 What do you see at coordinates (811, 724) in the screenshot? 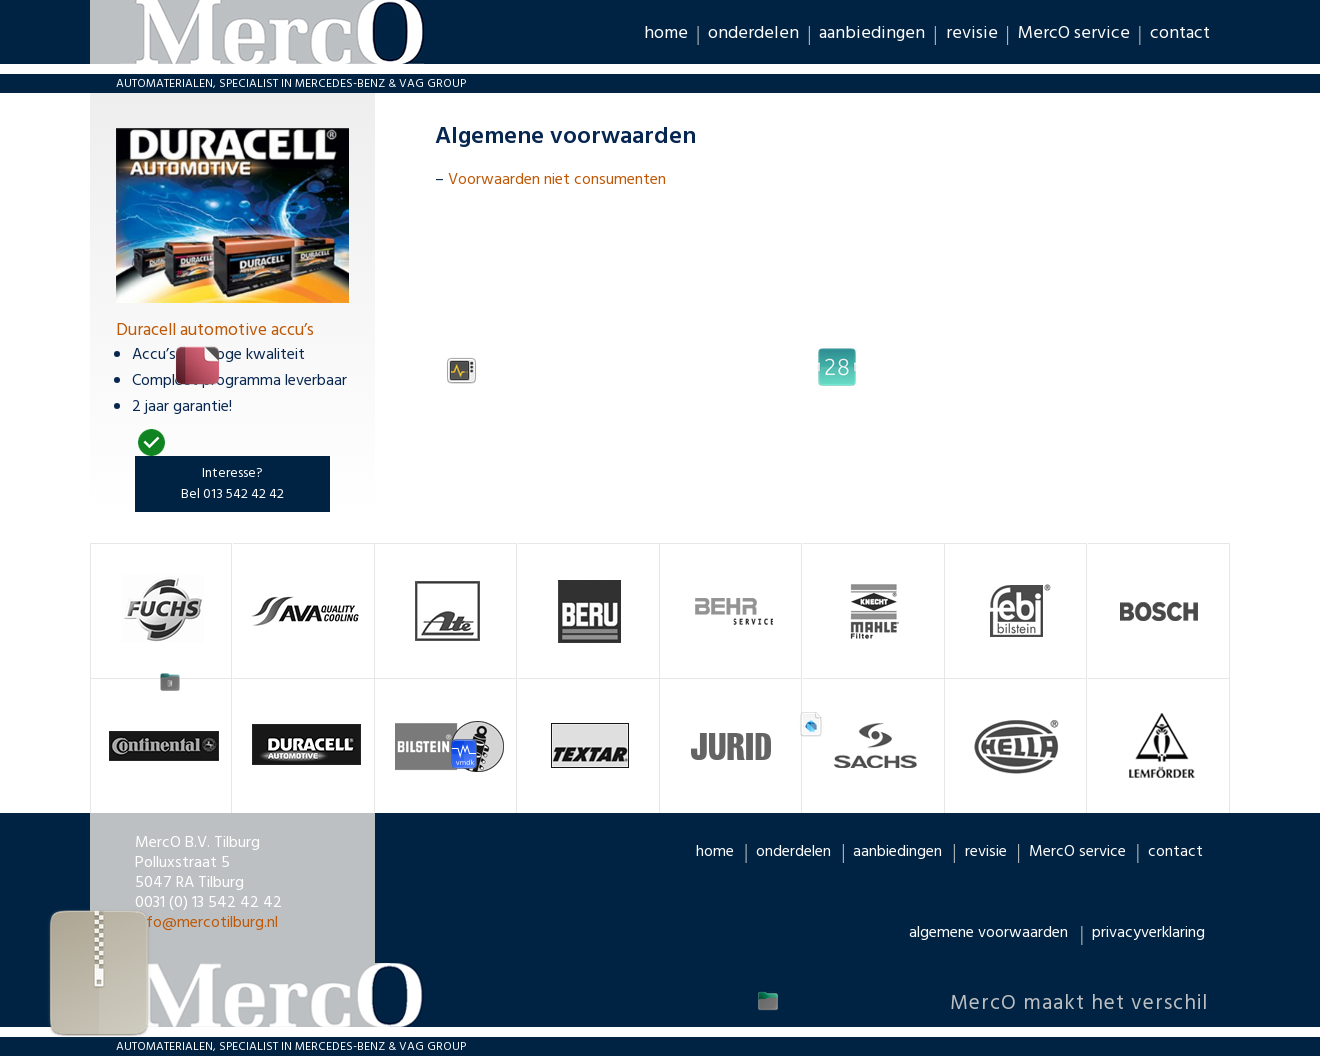
I see `dart programming language source file` at bounding box center [811, 724].